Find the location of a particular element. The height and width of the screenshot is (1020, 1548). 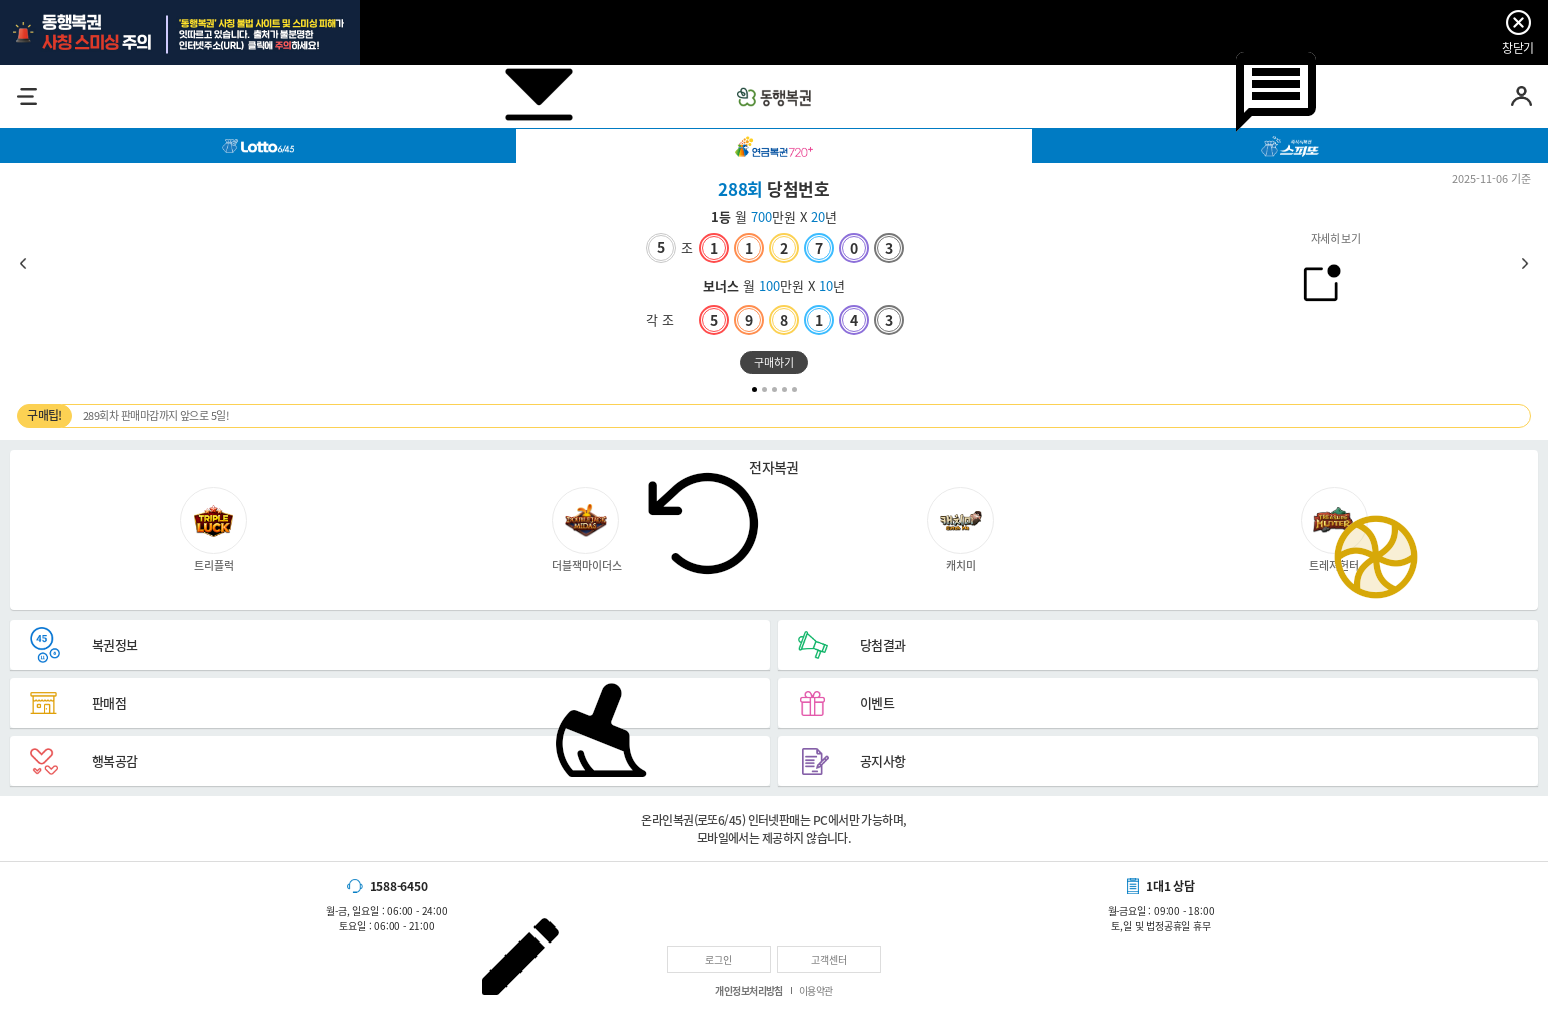

edit or modify content is located at coordinates (520, 956).